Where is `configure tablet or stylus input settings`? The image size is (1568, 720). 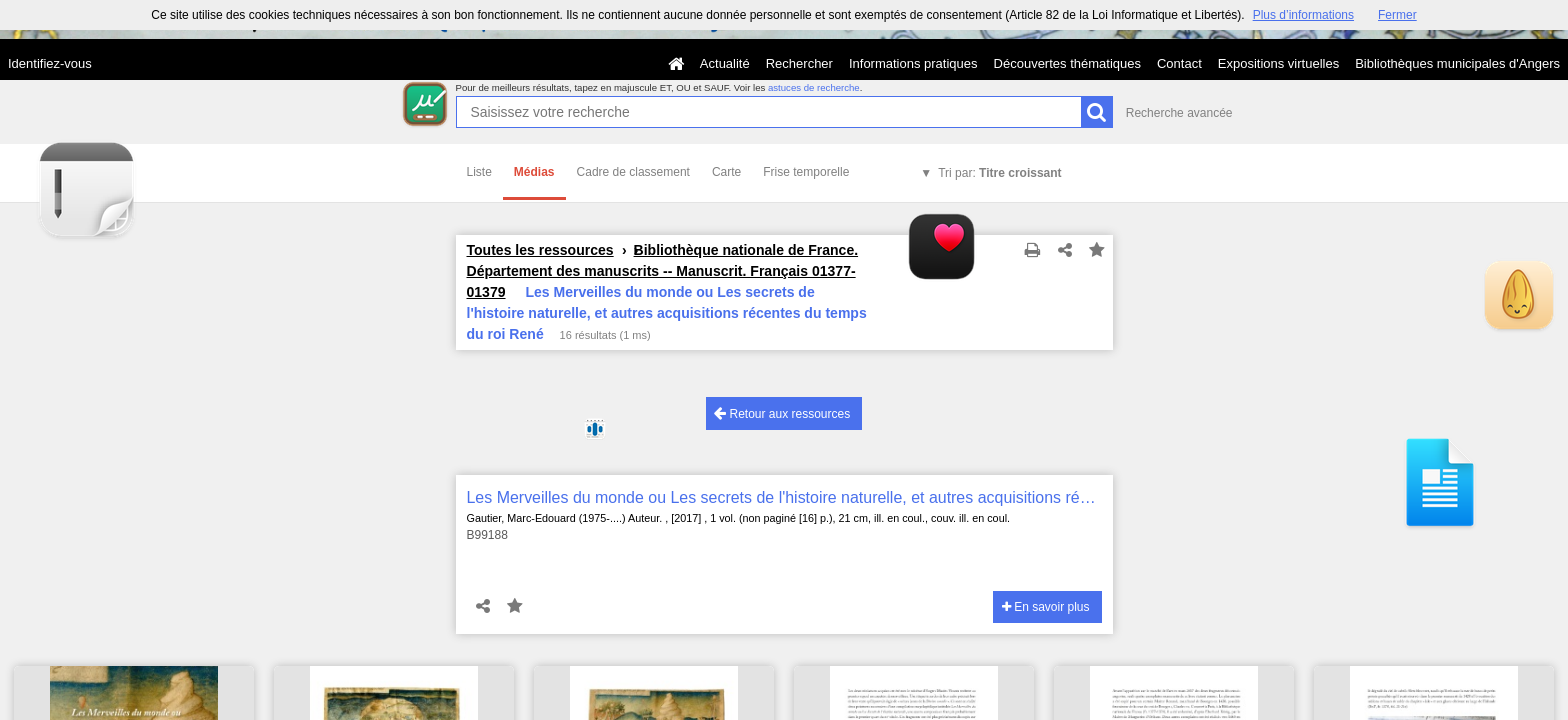
configure tablet or stylus input settings is located at coordinates (86, 189).